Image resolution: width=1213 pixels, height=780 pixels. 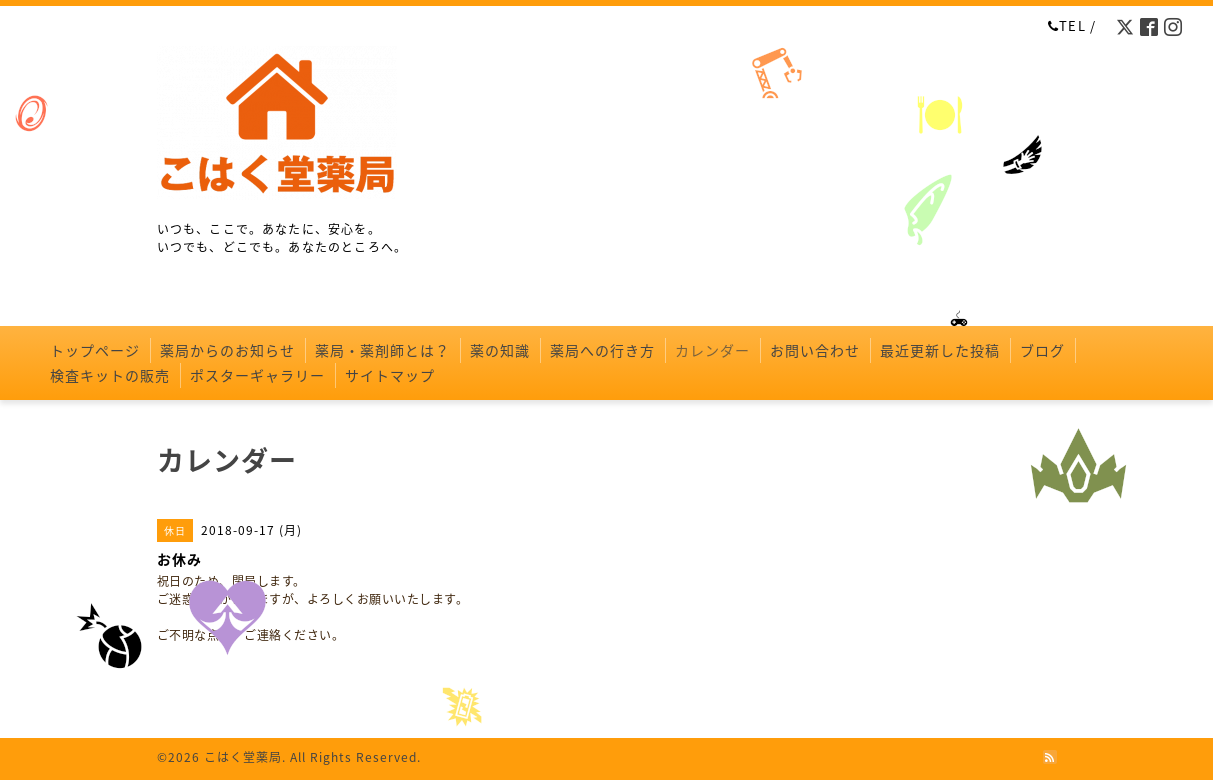 I want to click on access cargo or shipping management features, so click(x=777, y=73).